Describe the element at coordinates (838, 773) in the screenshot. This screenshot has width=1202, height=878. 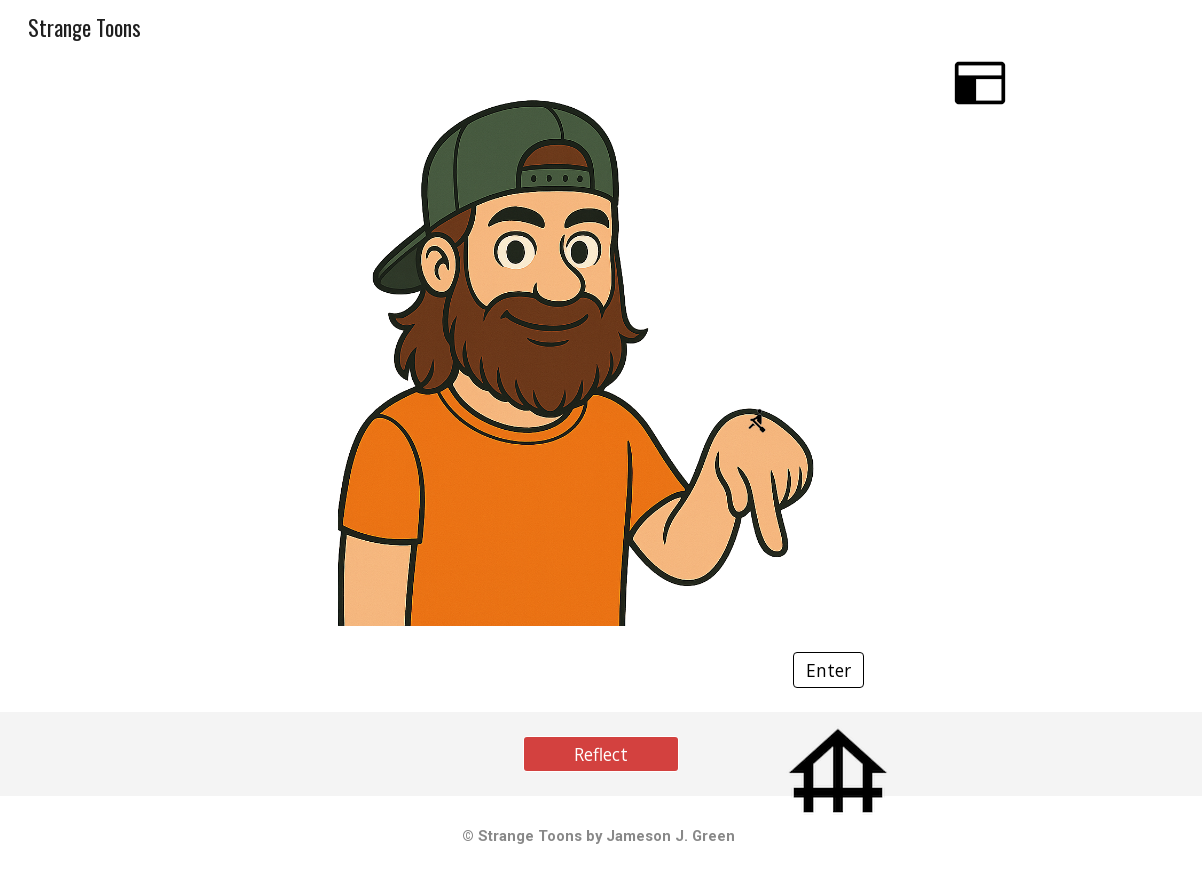
I see `view property foundation details` at that location.